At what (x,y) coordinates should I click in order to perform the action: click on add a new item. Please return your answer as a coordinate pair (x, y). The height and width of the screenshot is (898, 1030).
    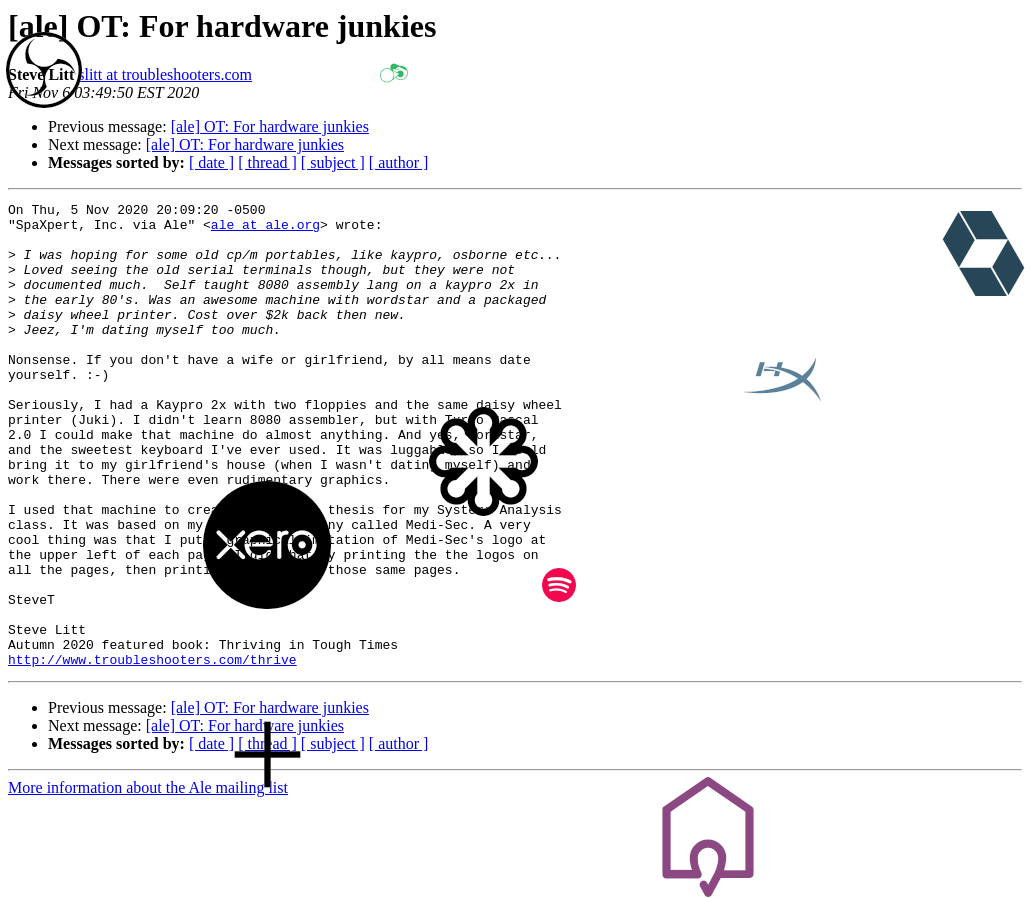
    Looking at the image, I should click on (267, 754).